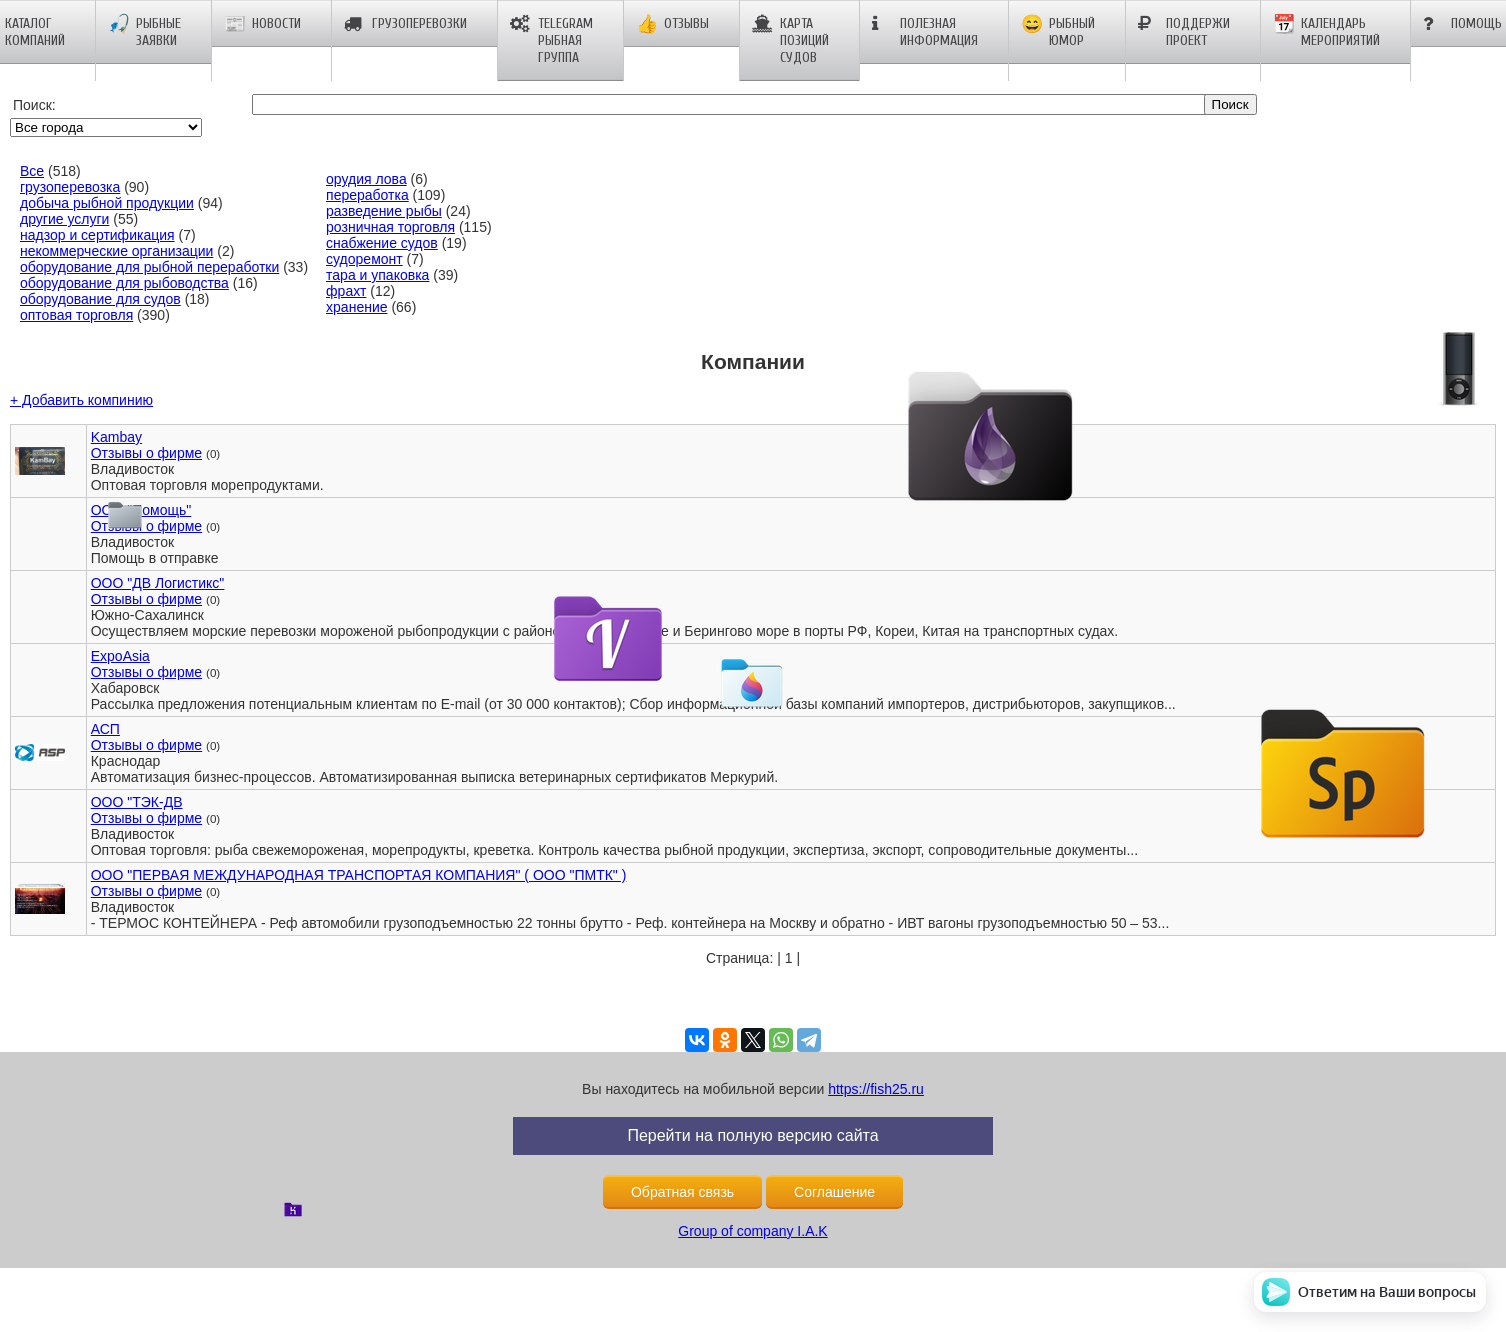  Describe the element at coordinates (1342, 778) in the screenshot. I see `open folder containing adobe spark projects` at that location.